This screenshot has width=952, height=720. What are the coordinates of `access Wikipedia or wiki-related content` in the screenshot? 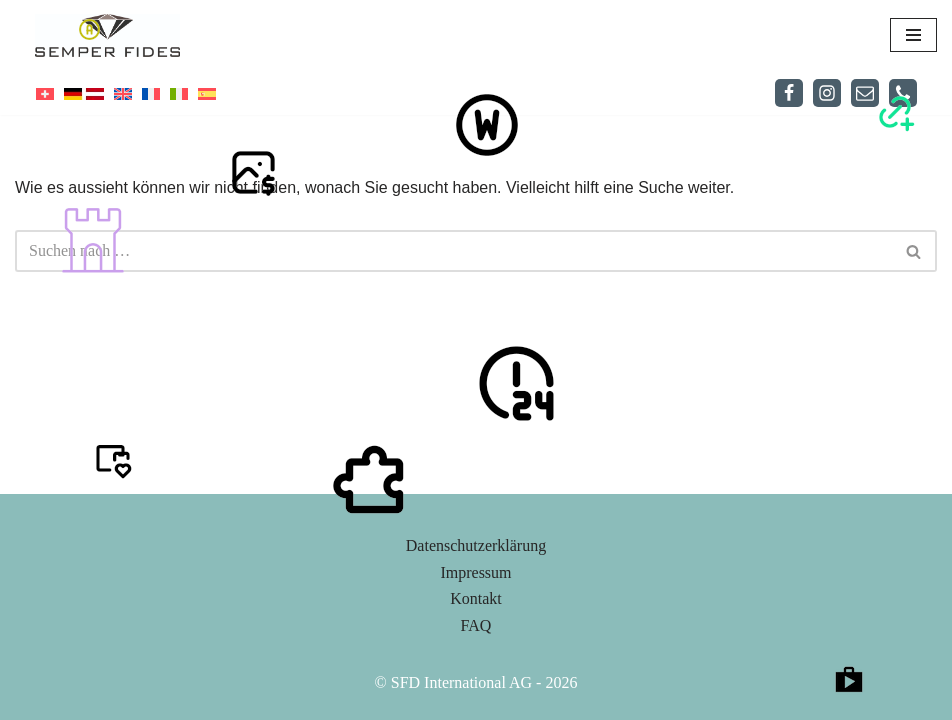 It's located at (487, 125).